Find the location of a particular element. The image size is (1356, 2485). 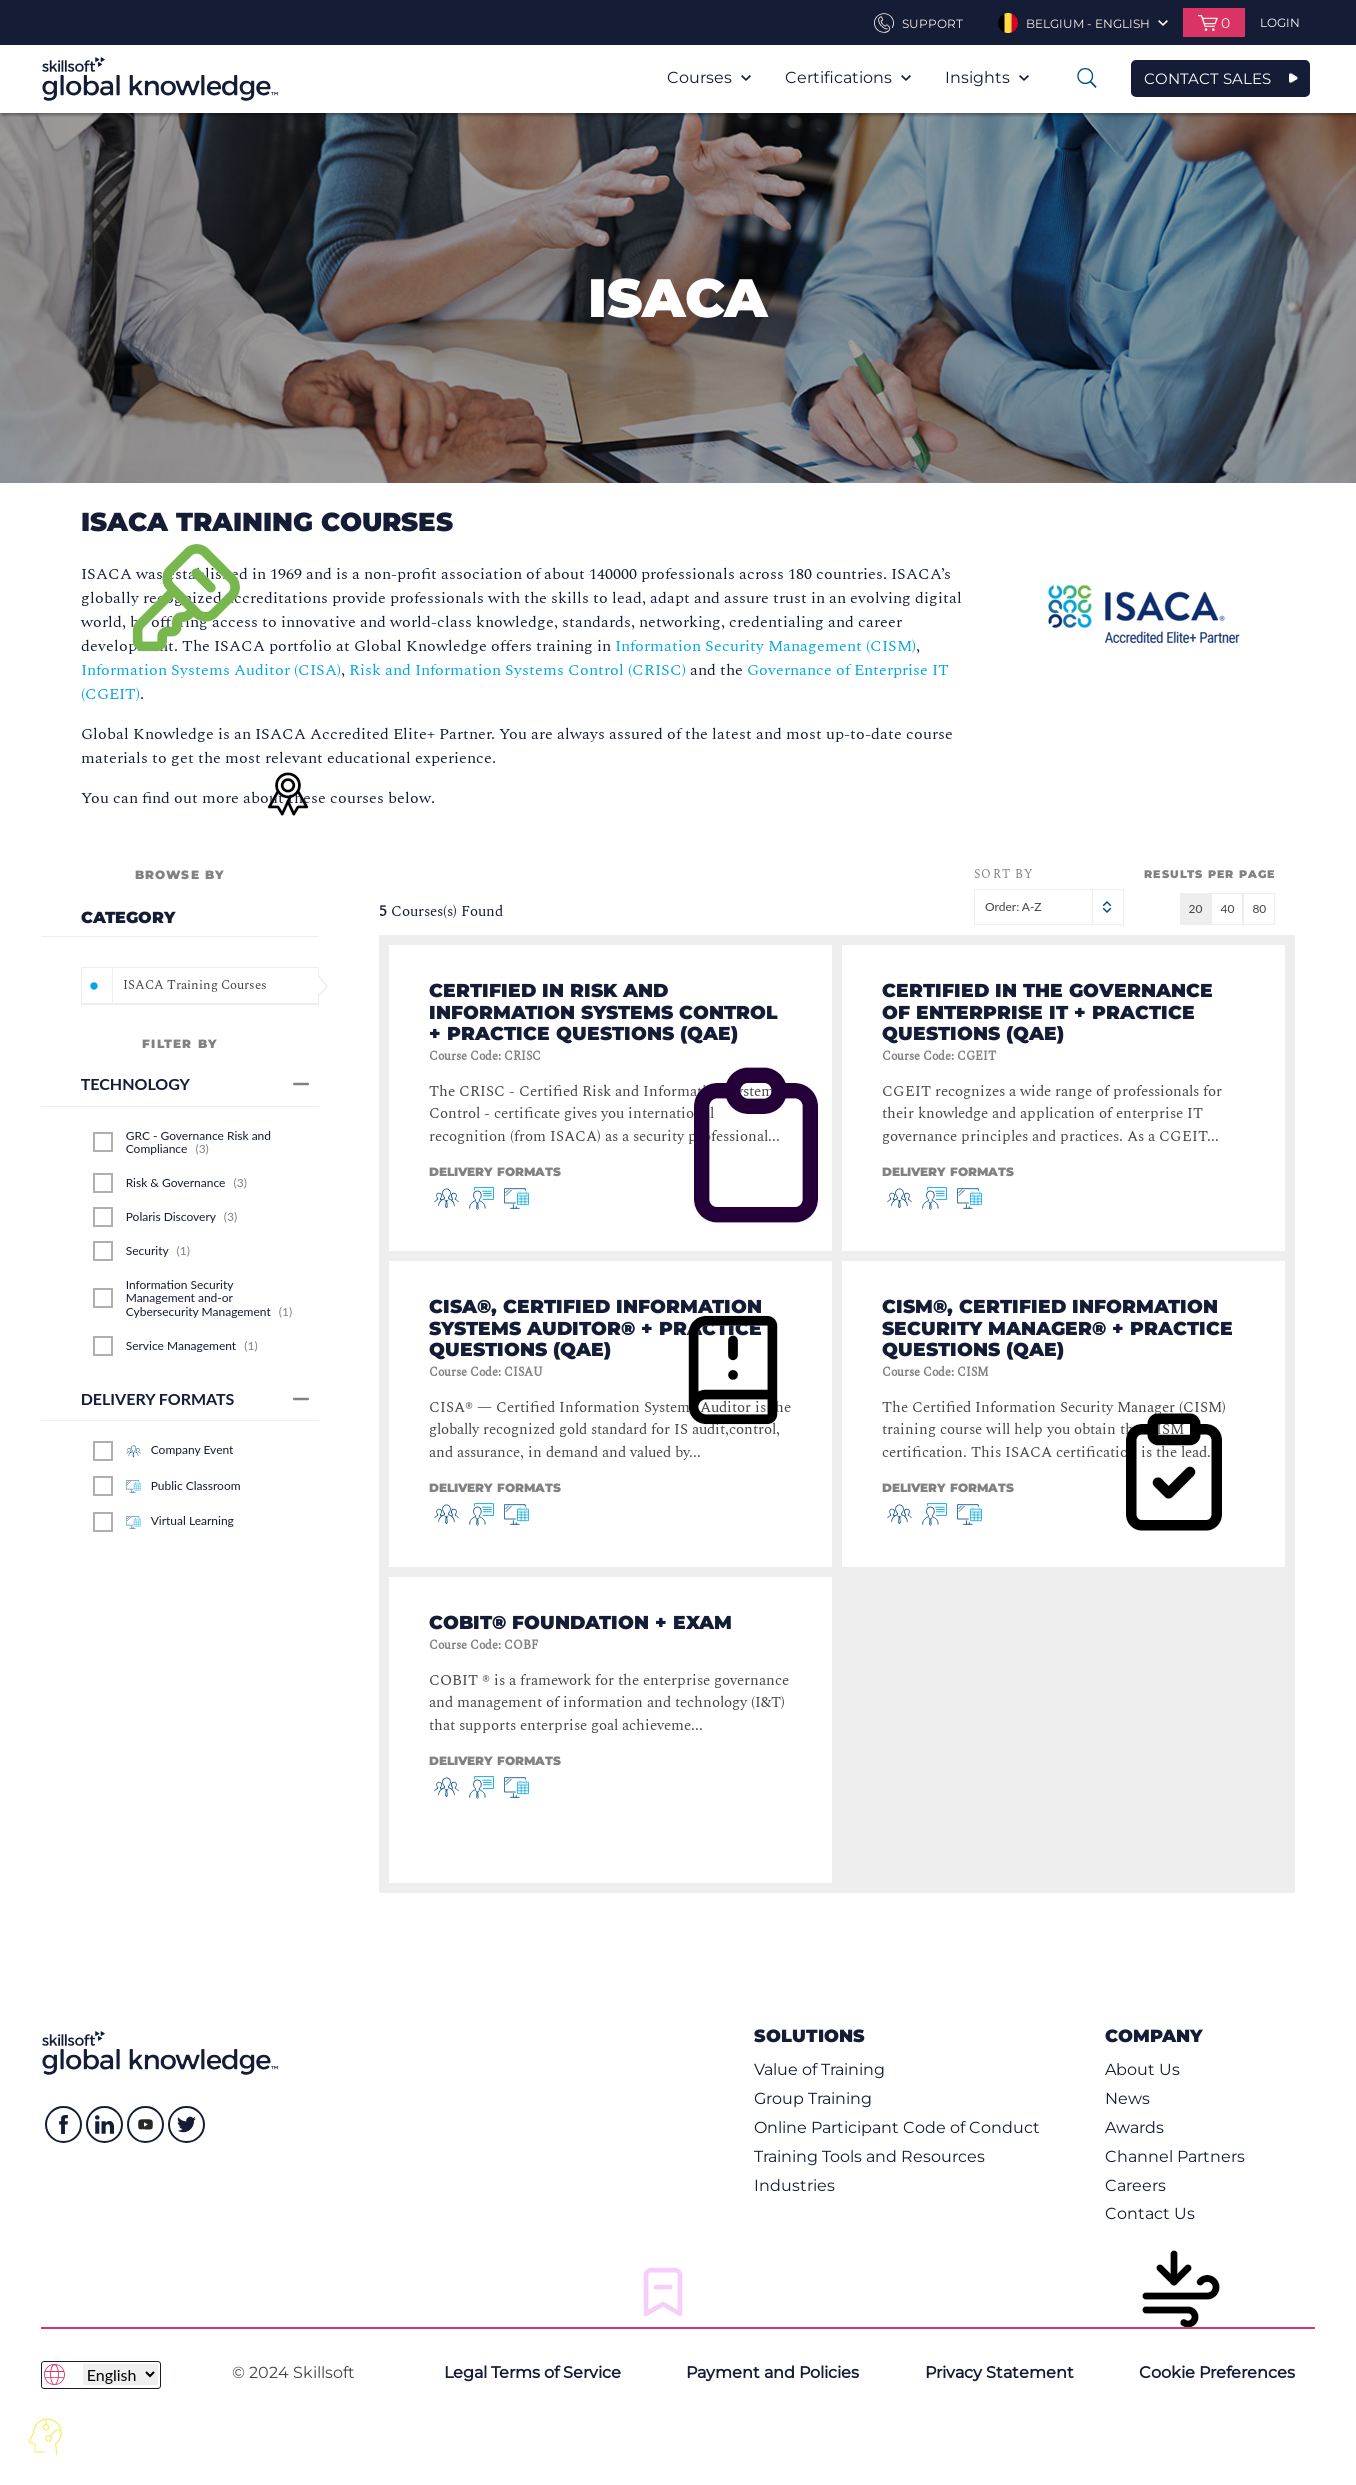

copy to clipboard is located at coordinates (756, 1145).